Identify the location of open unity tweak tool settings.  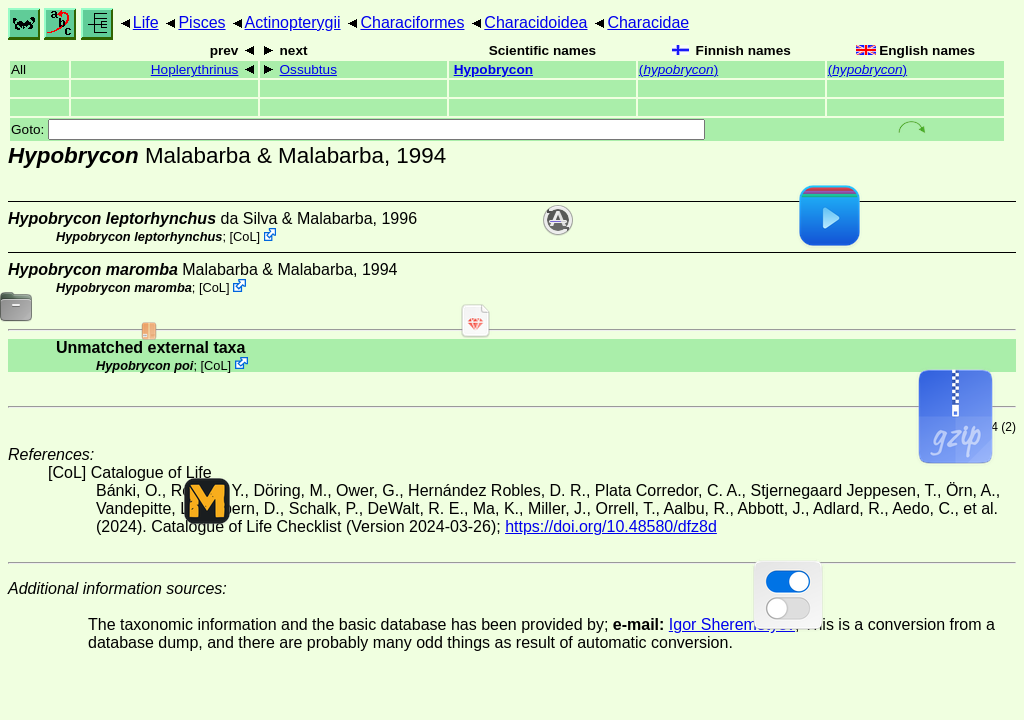
(788, 595).